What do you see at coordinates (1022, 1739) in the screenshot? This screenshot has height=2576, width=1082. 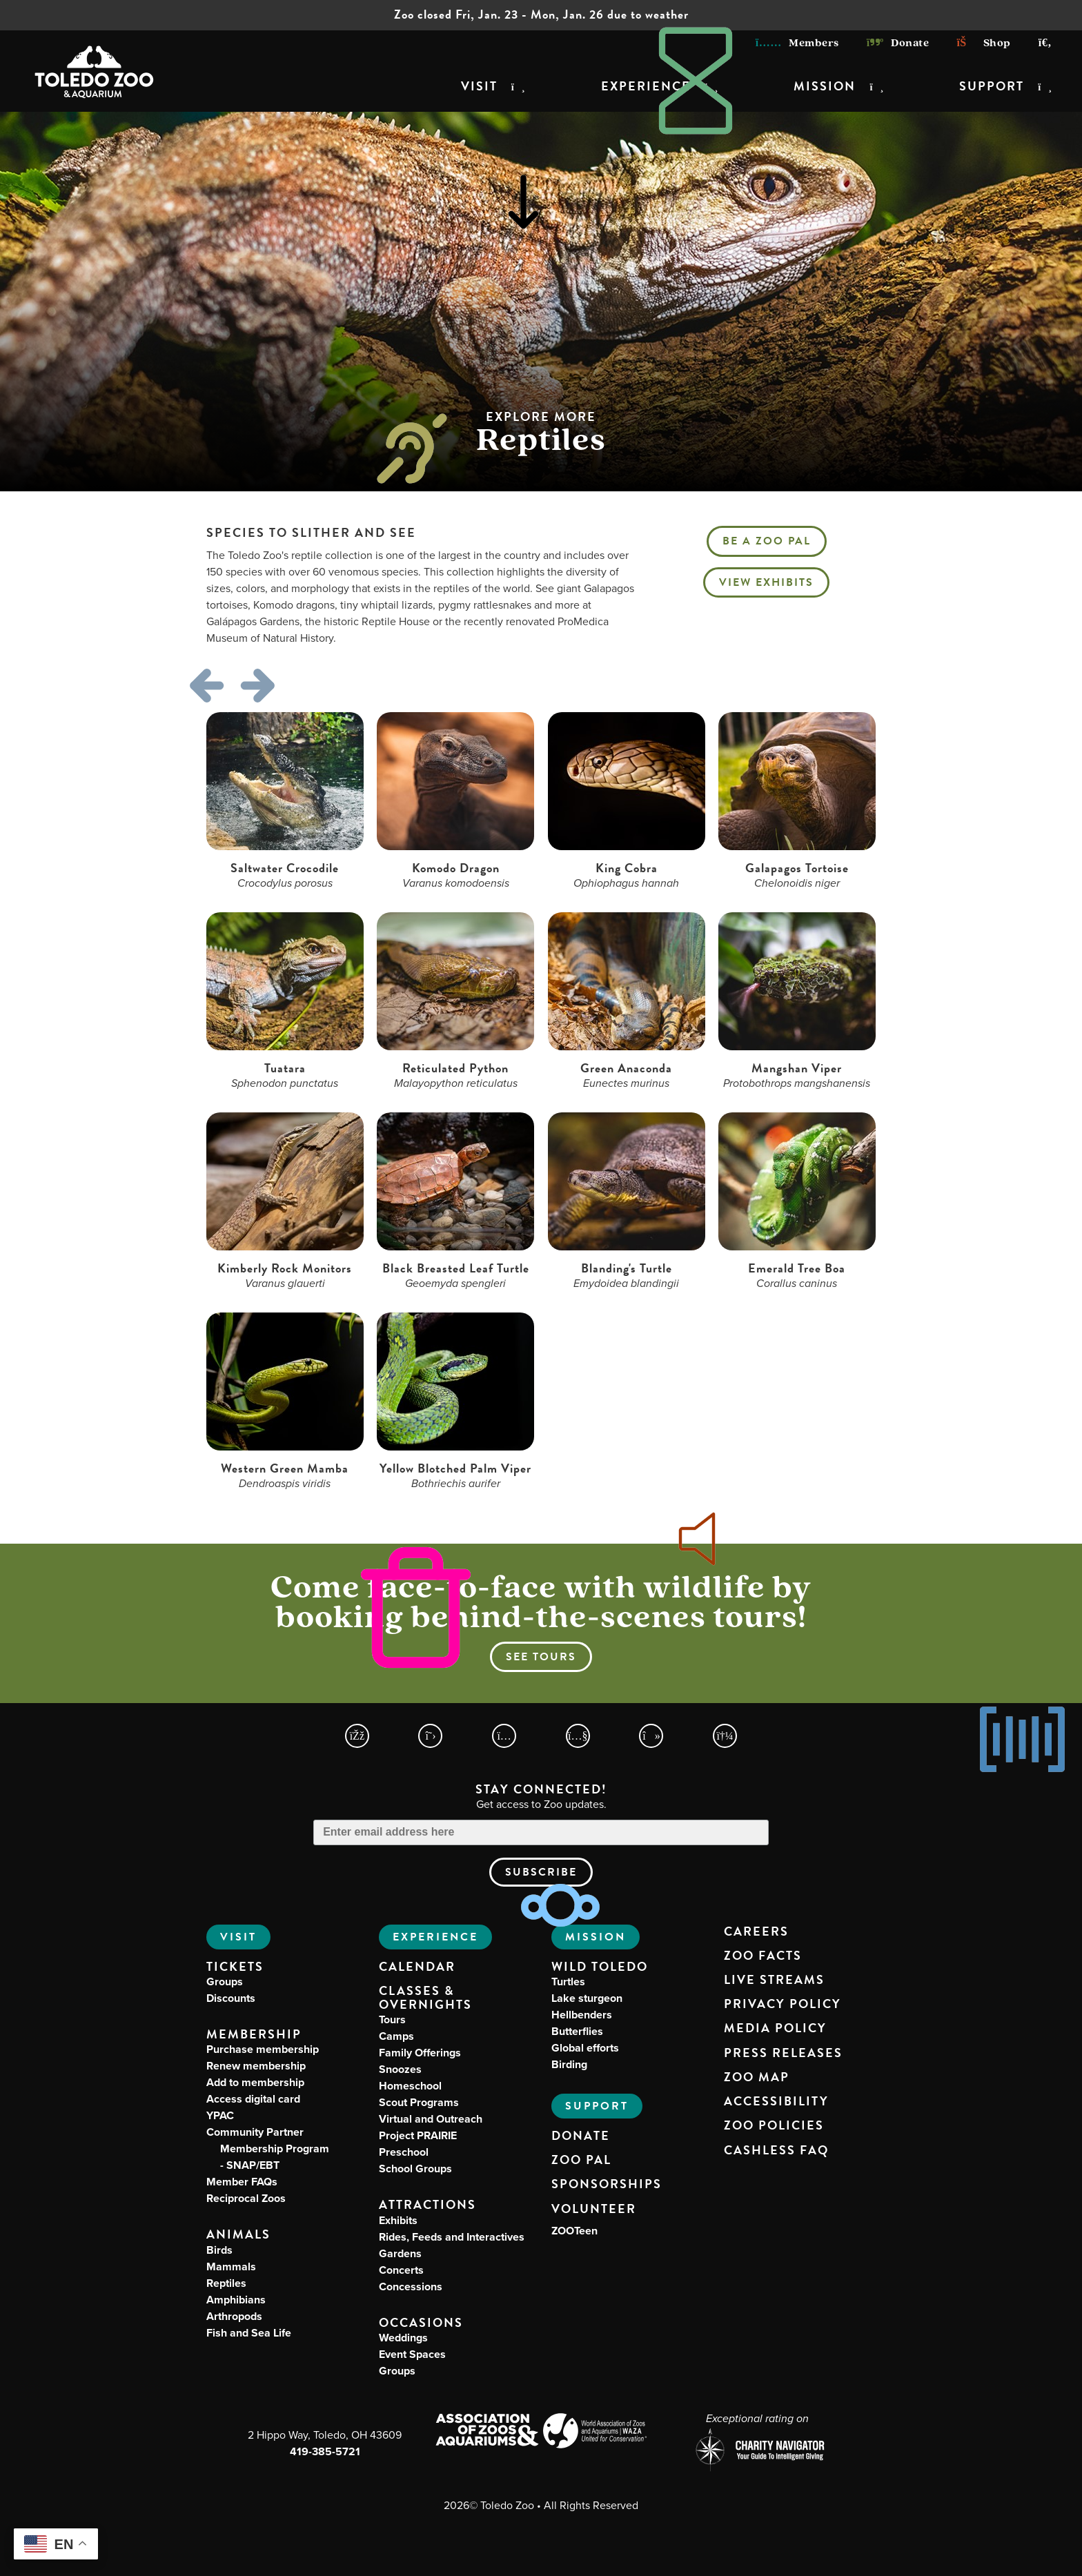 I see `scan a barcode` at bounding box center [1022, 1739].